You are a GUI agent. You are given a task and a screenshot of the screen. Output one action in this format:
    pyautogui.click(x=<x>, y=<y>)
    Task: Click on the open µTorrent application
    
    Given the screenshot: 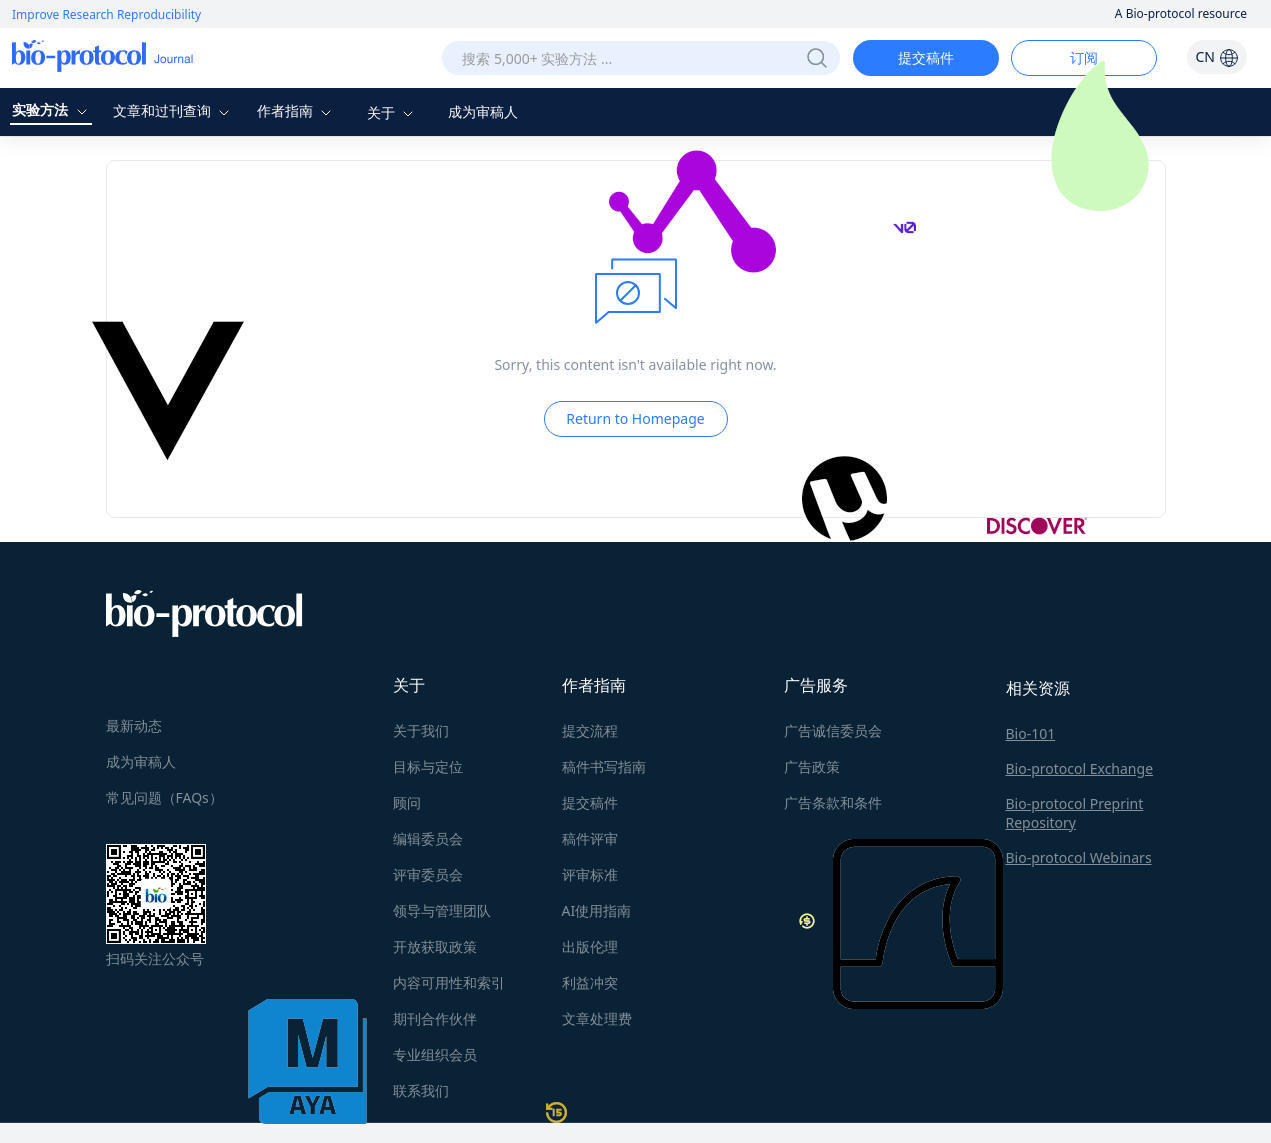 What is the action you would take?
    pyautogui.click(x=844, y=498)
    